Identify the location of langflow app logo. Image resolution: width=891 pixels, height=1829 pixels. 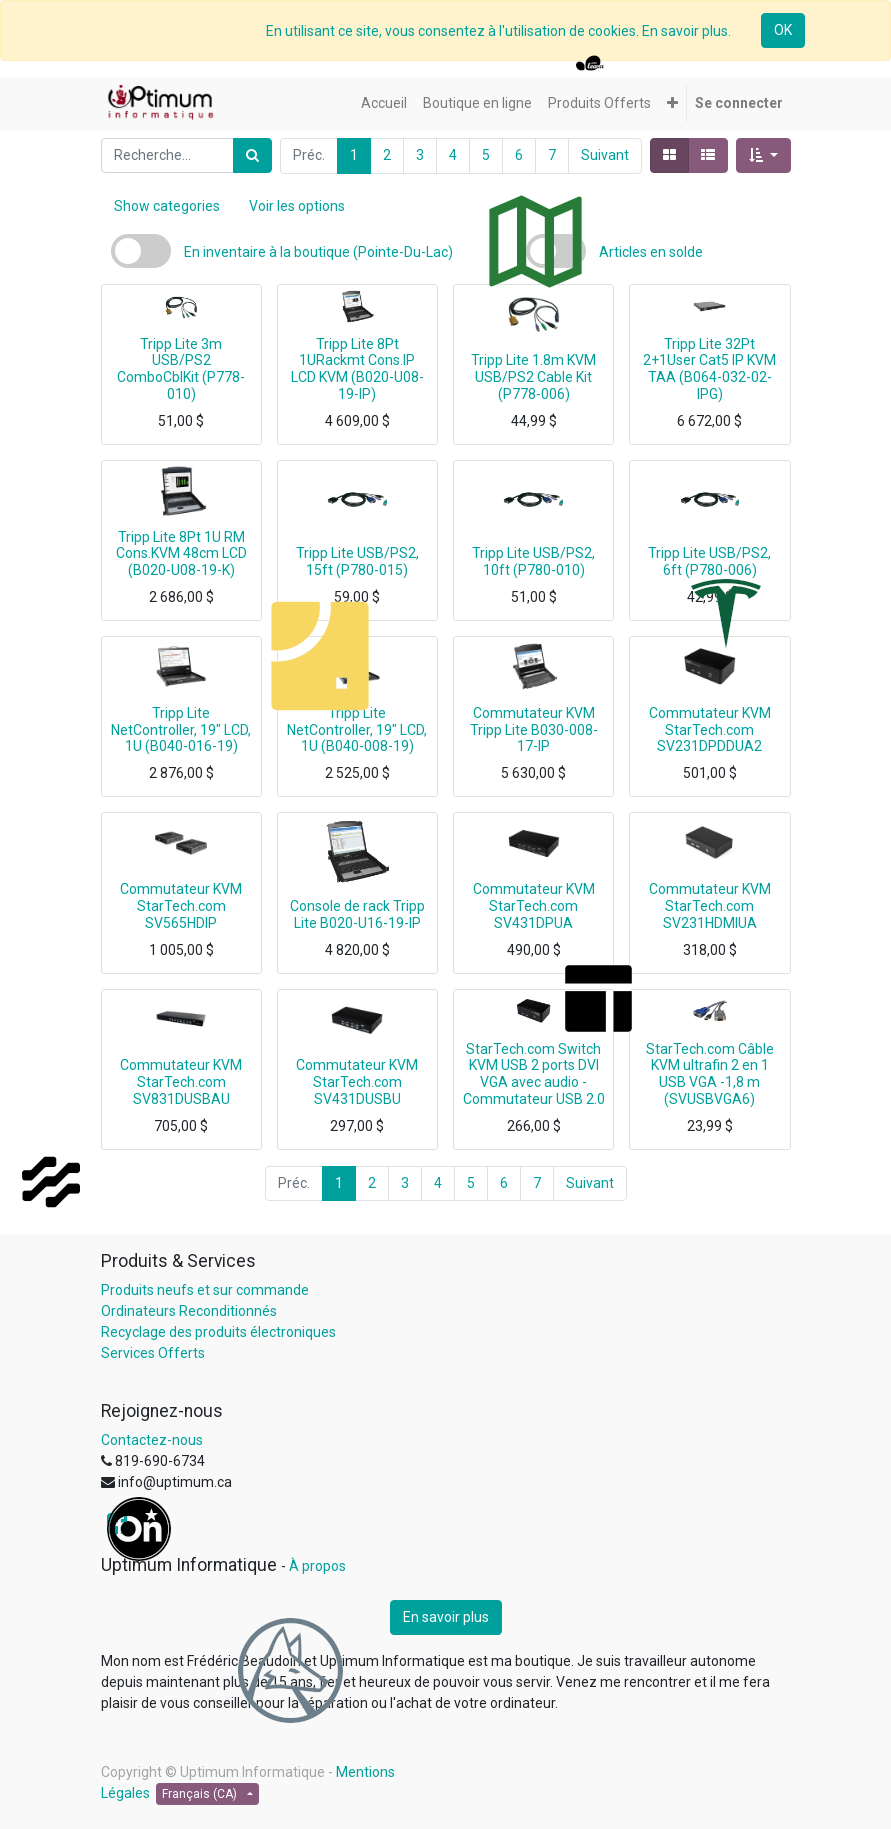
(51, 1182).